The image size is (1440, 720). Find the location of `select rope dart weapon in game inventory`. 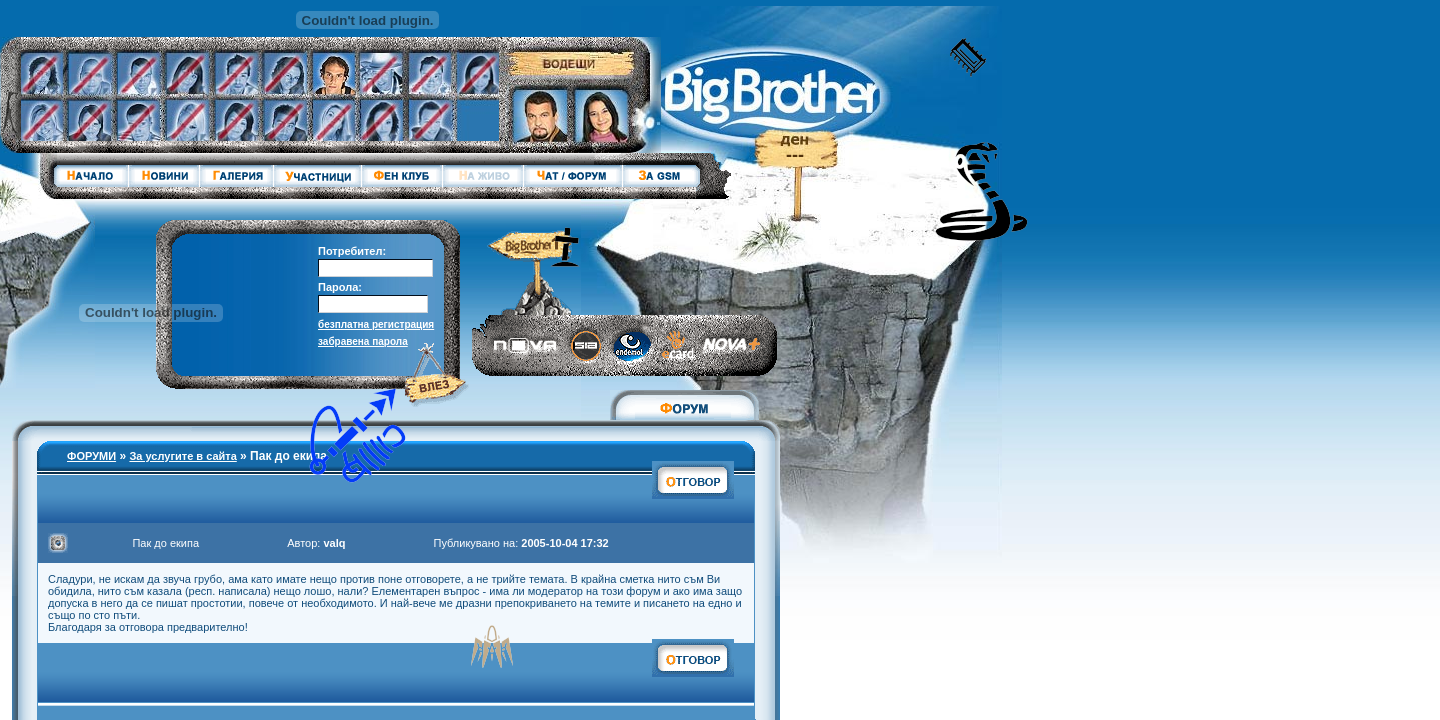

select rope dart weapon in game inventory is located at coordinates (357, 435).